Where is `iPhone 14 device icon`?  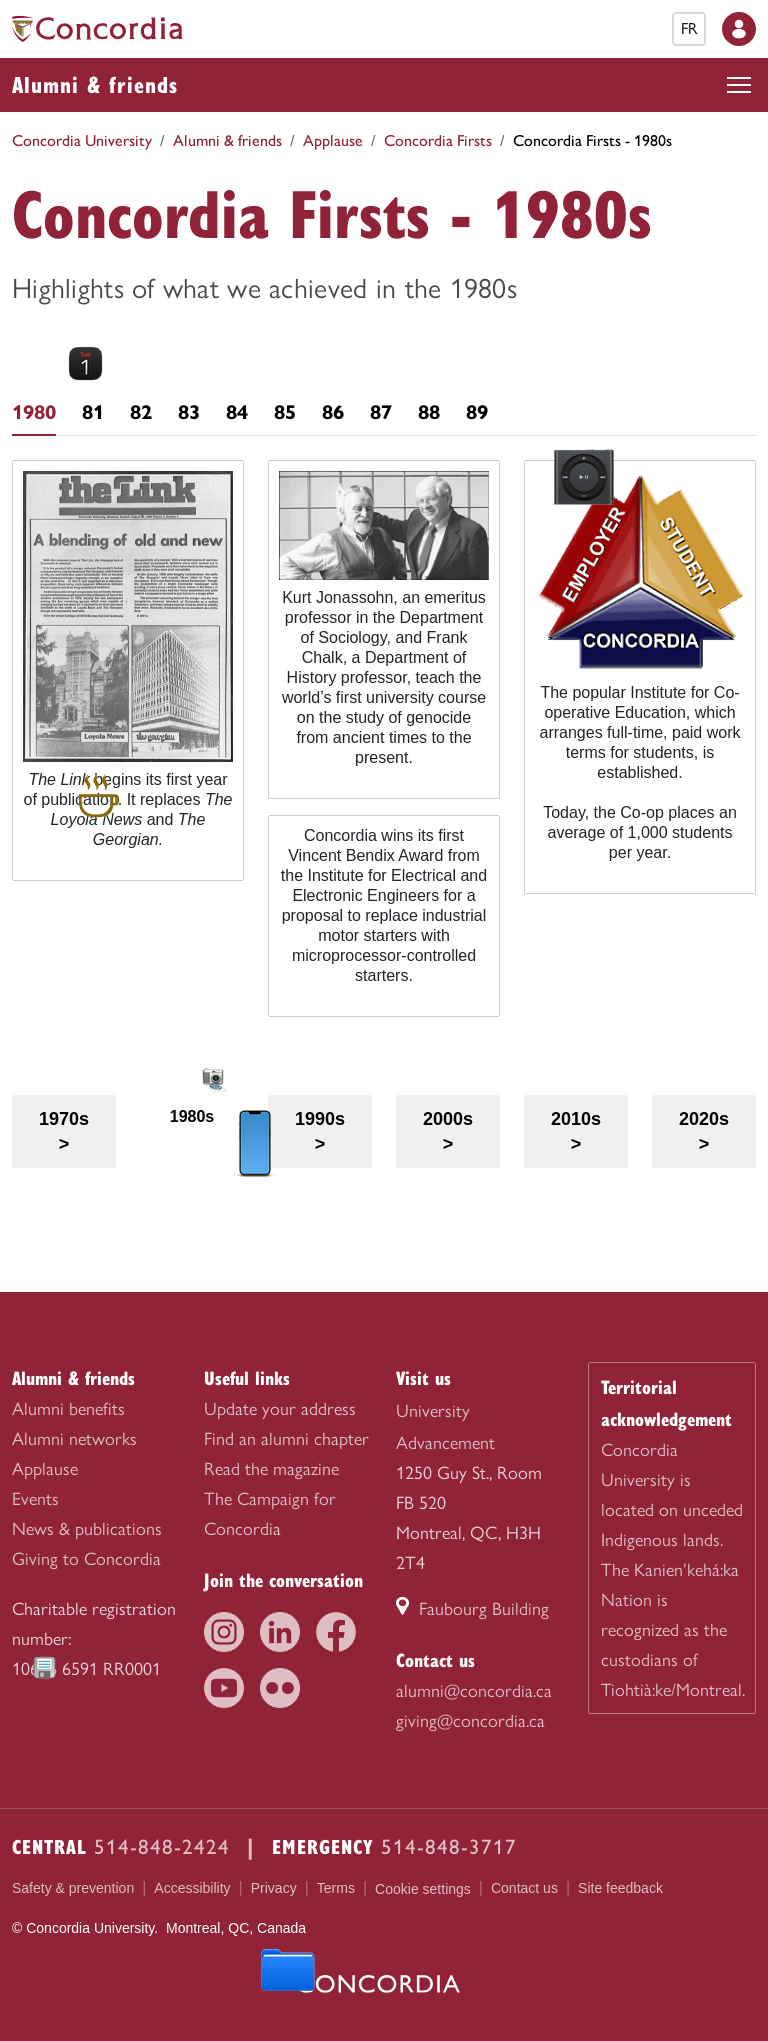 iPhone 14 device icon is located at coordinates (255, 1144).